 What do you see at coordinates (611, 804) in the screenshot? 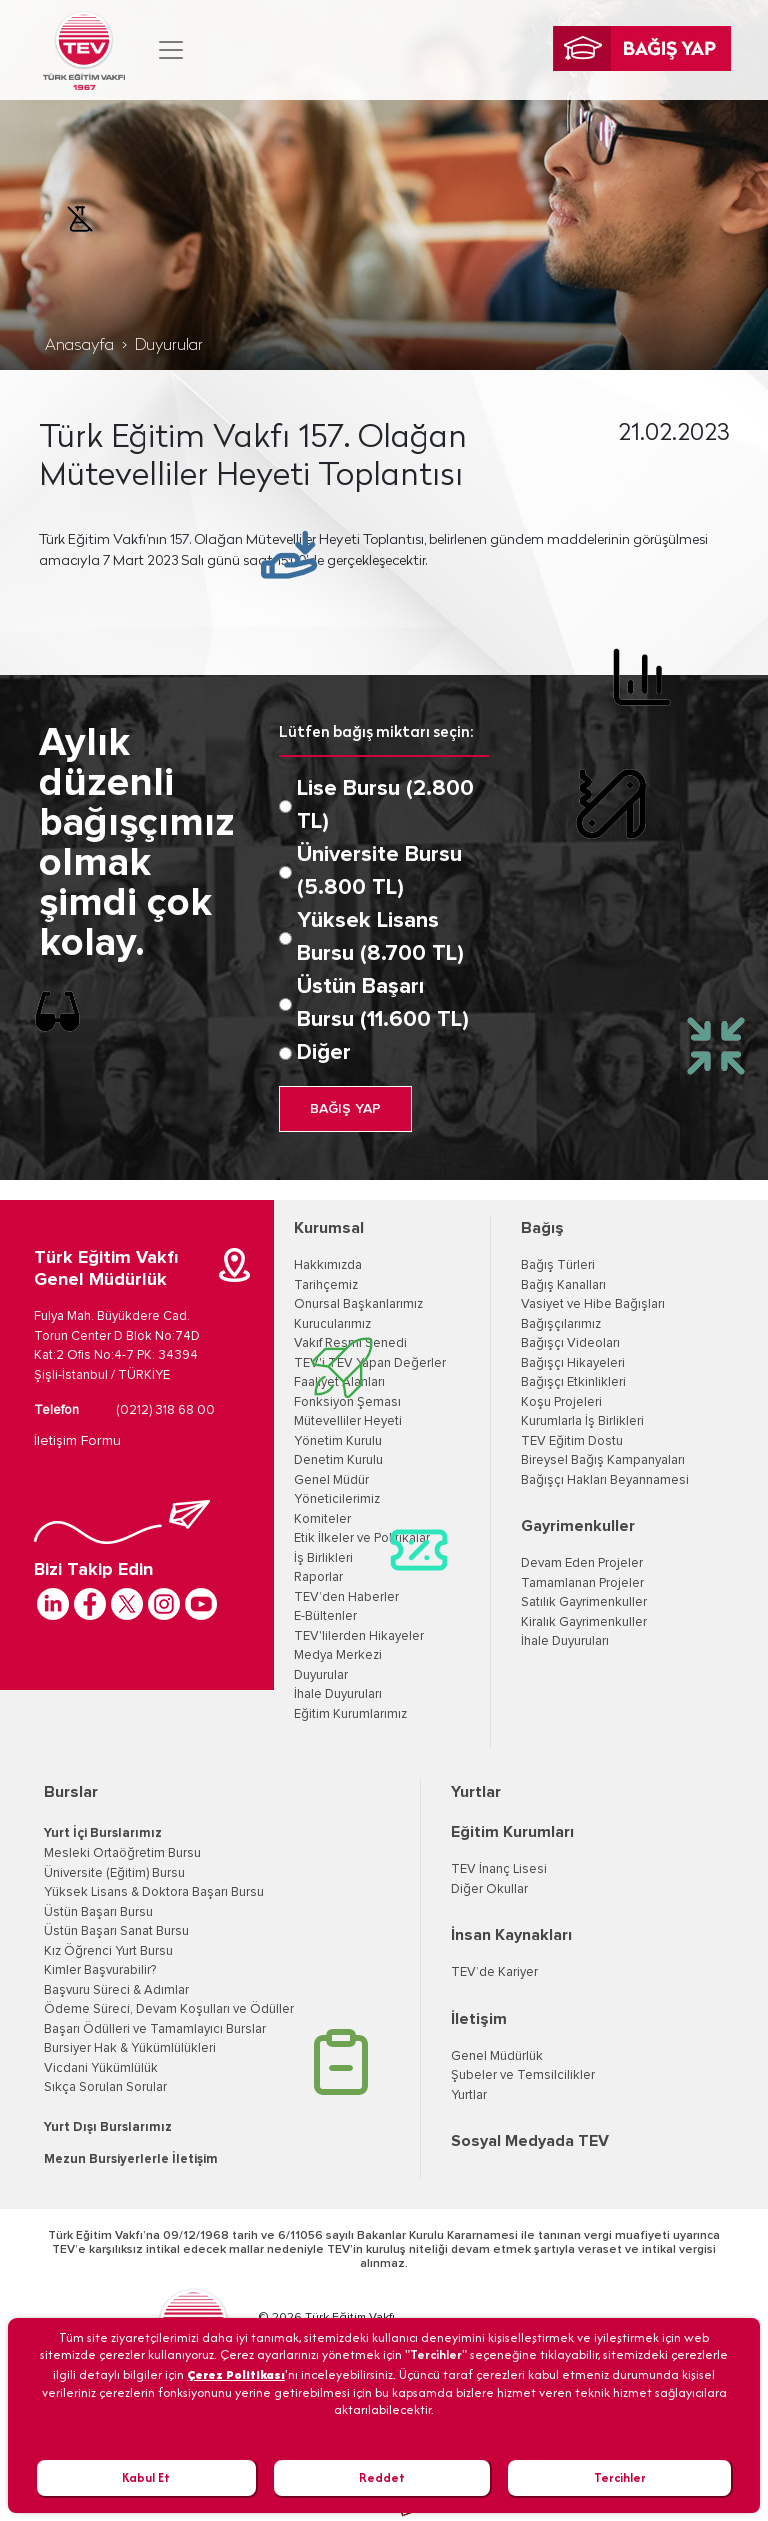
I see `access multi-tool or utility functions` at bounding box center [611, 804].